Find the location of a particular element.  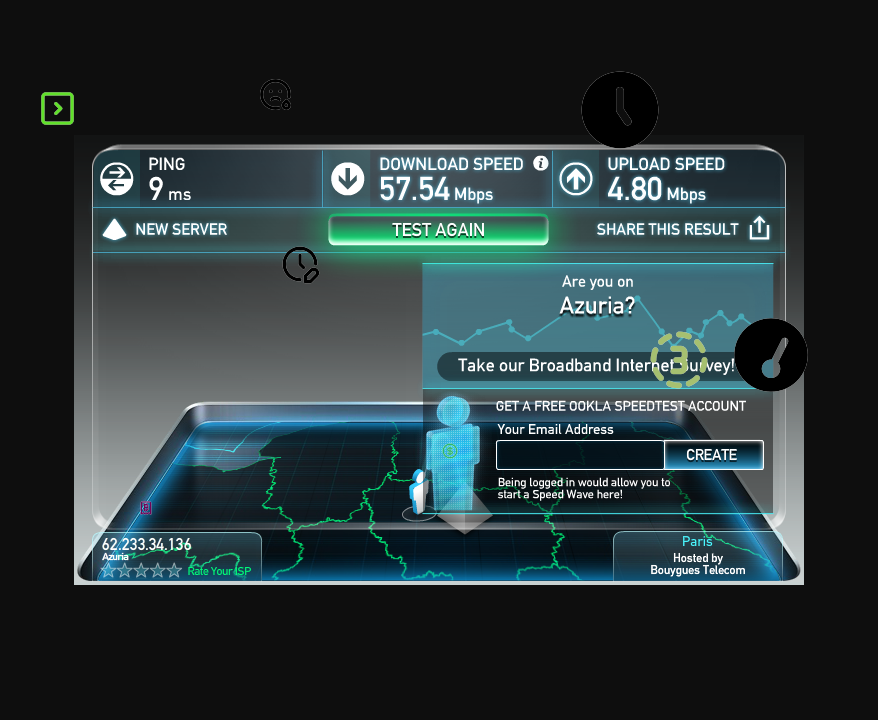

edit a scheduled time or event is located at coordinates (300, 264).